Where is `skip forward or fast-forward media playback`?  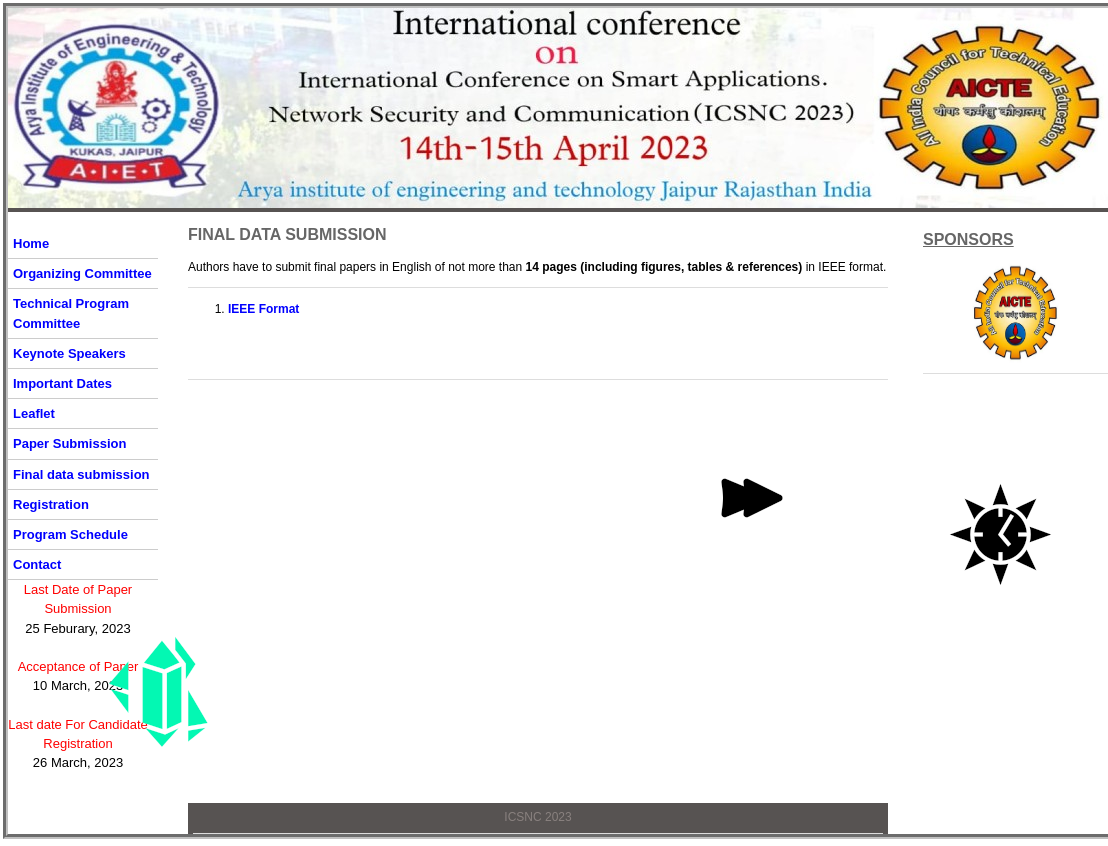
skip forward or fast-forward media playback is located at coordinates (752, 498).